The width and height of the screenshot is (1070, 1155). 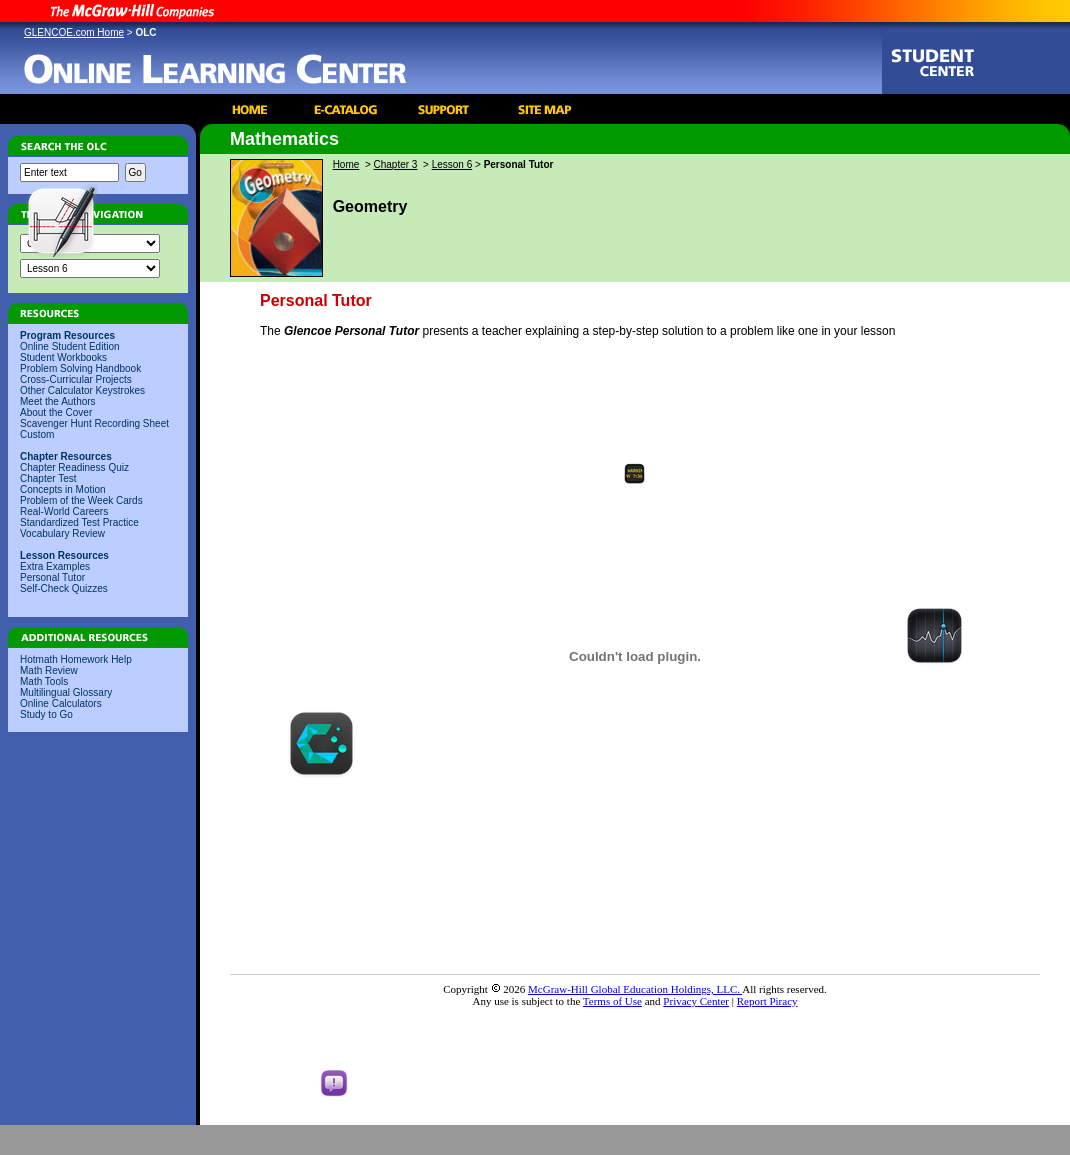 What do you see at coordinates (934, 635) in the screenshot?
I see `open the Stocks app` at bounding box center [934, 635].